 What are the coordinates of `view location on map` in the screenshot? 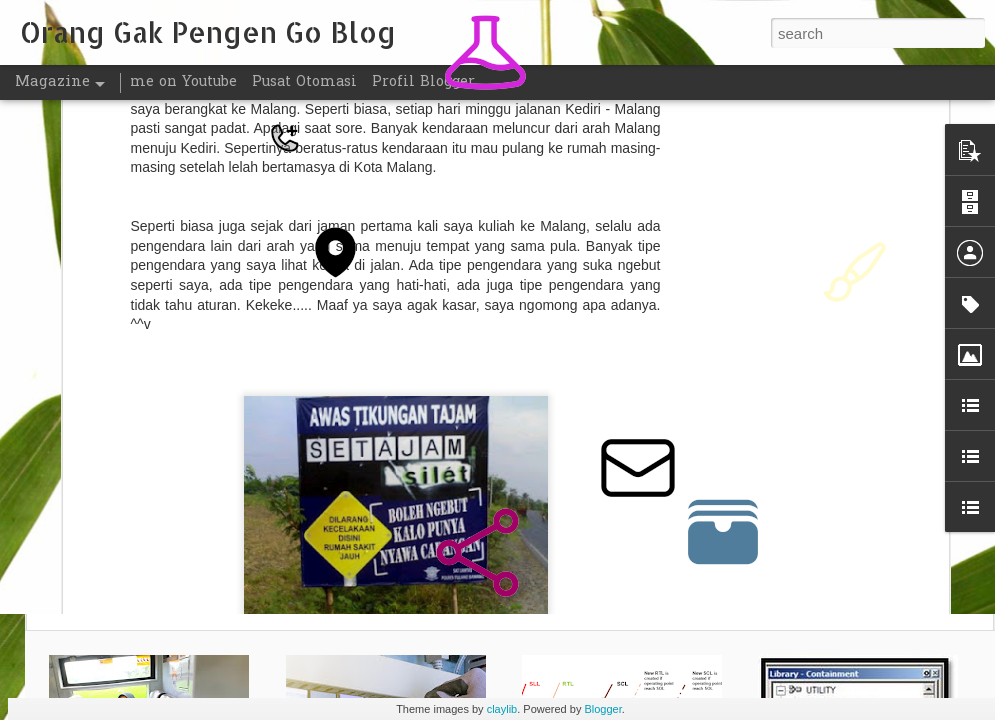 It's located at (335, 251).